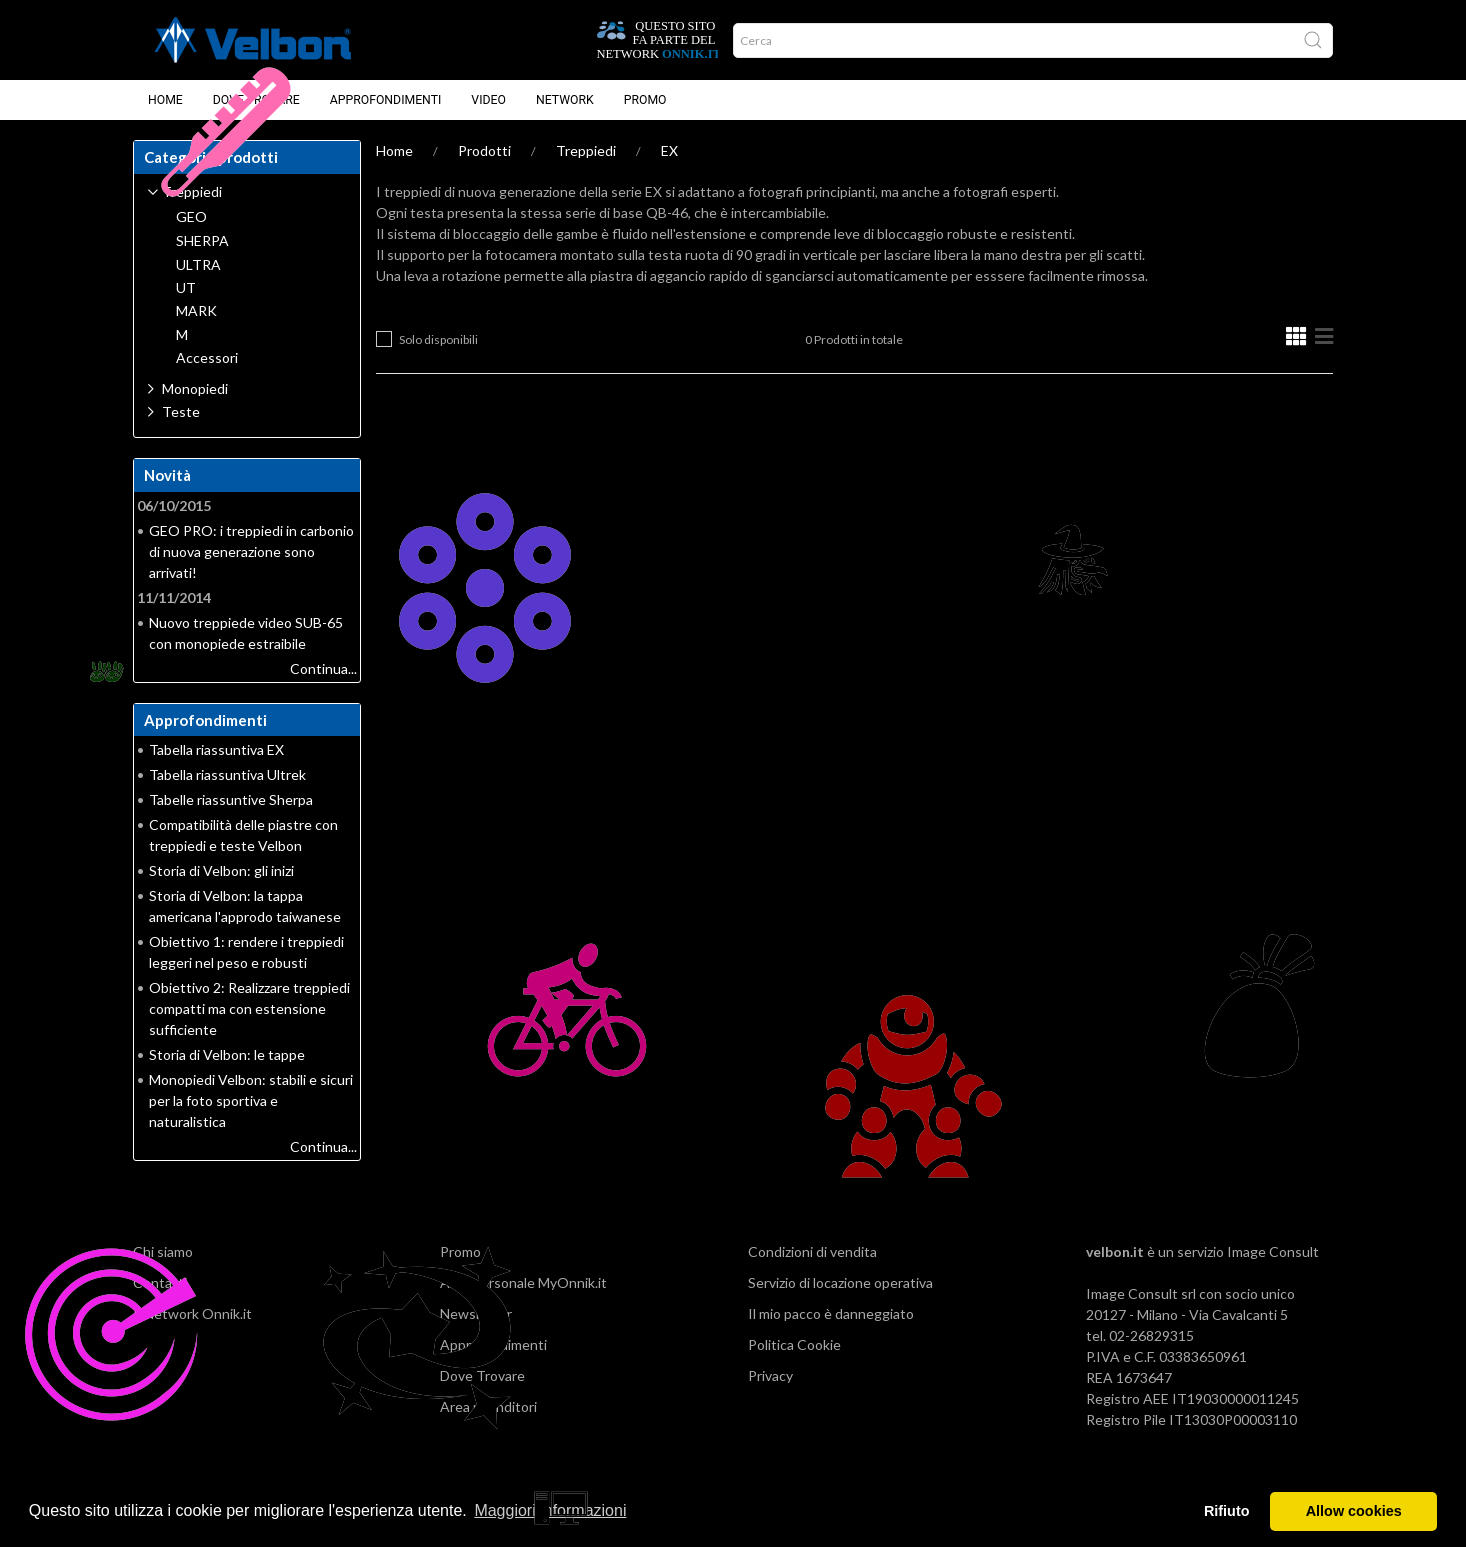  What do you see at coordinates (111, 1334) in the screenshot?
I see `scan for nearby objects or enemies` at bounding box center [111, 1334].